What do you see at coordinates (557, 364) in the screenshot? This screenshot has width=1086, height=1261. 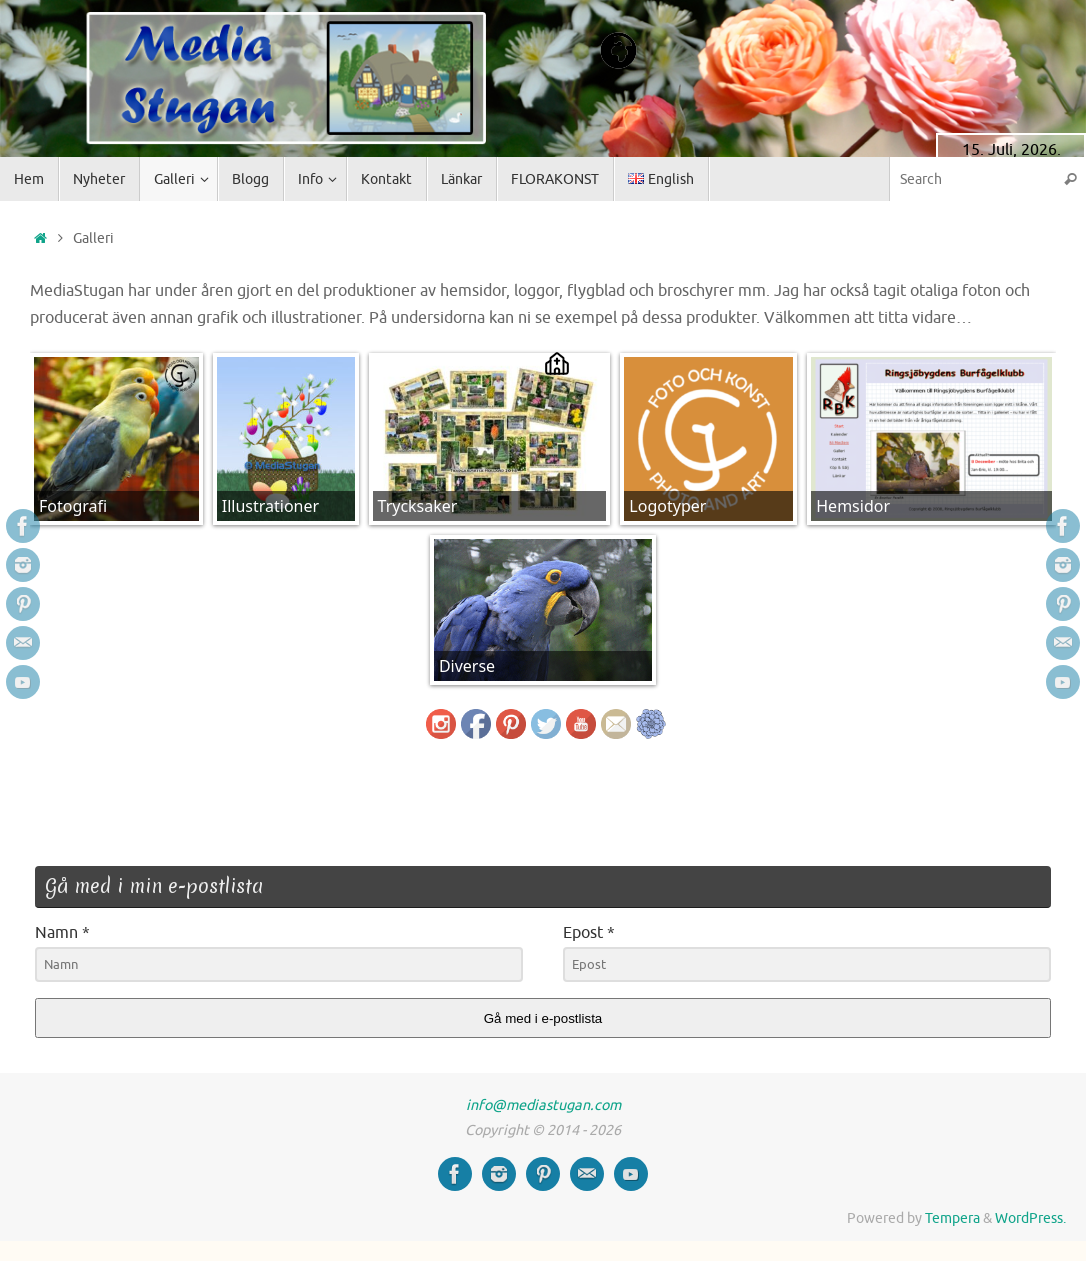 I see `view nearby churches or places of worship` at bounding box center [557, 364].